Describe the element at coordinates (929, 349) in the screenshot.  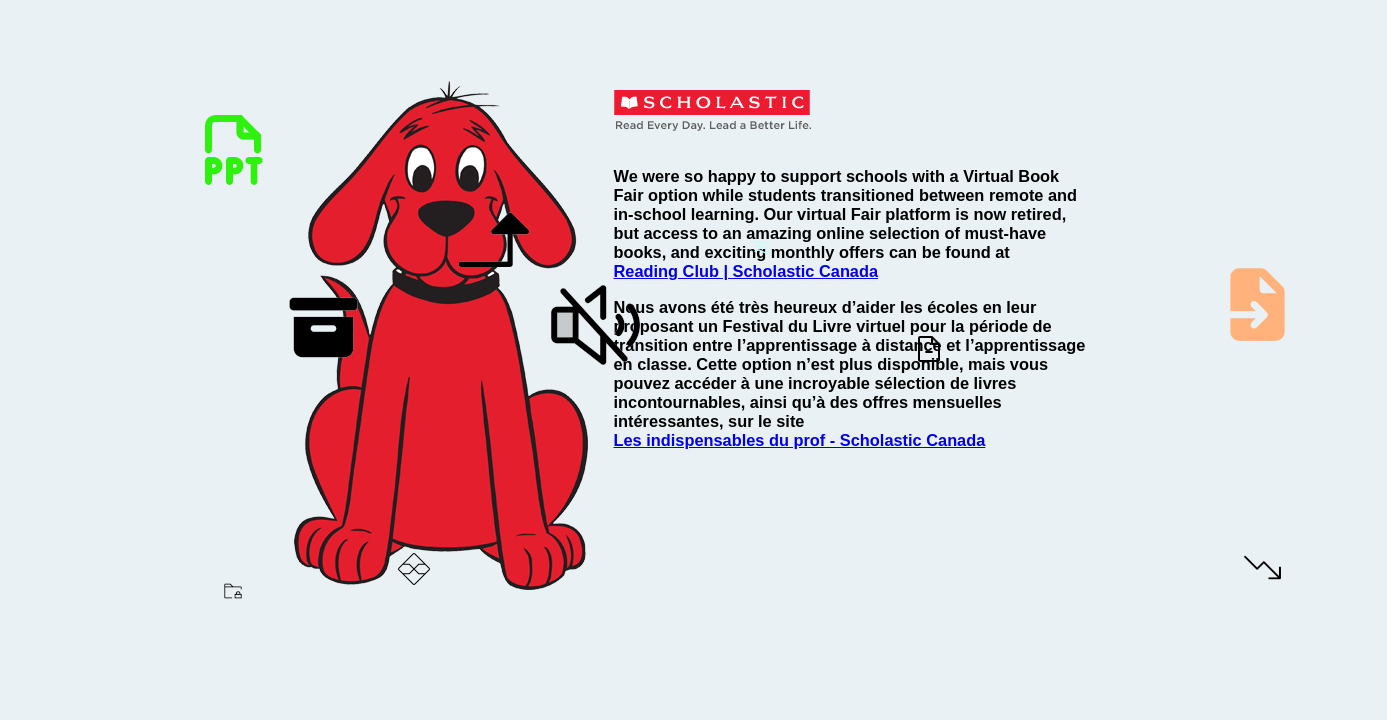
I see `remove a file from selection` at that location.